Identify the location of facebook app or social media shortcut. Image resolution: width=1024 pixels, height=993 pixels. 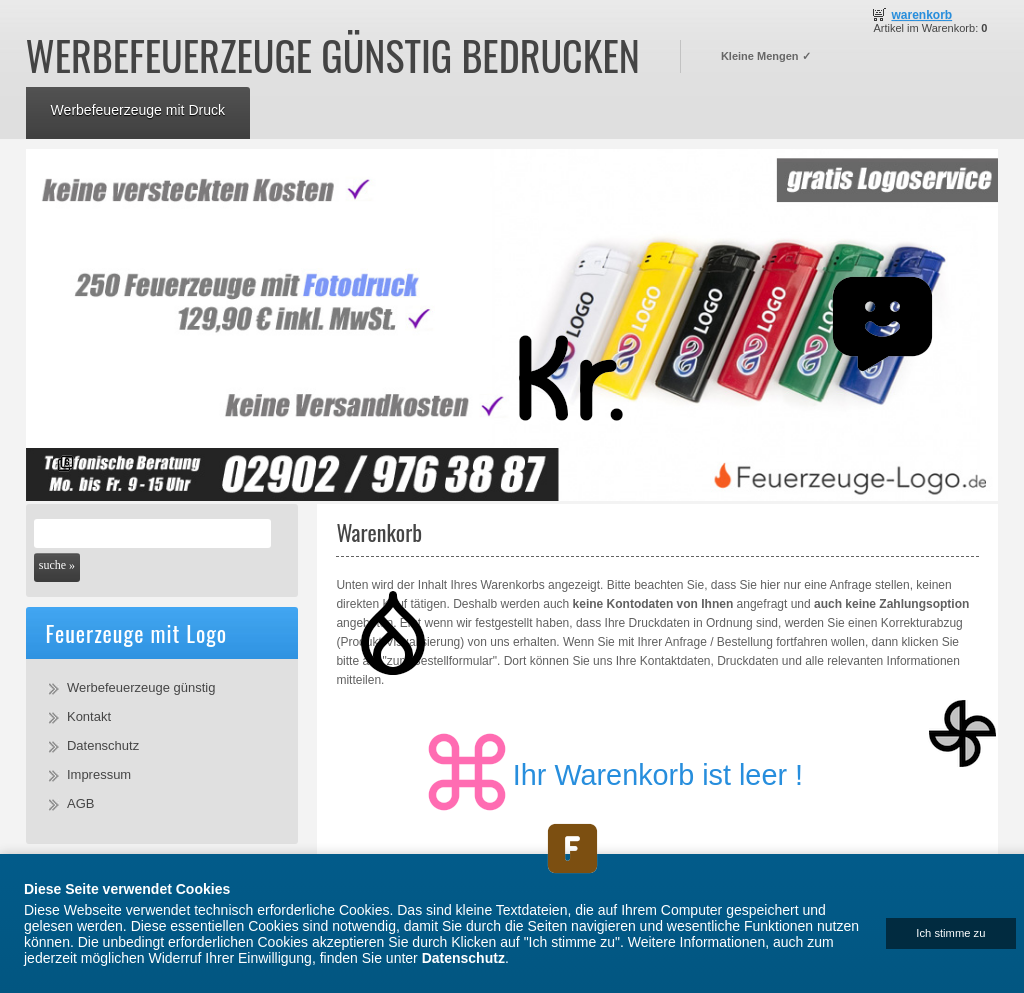
(572, 848).